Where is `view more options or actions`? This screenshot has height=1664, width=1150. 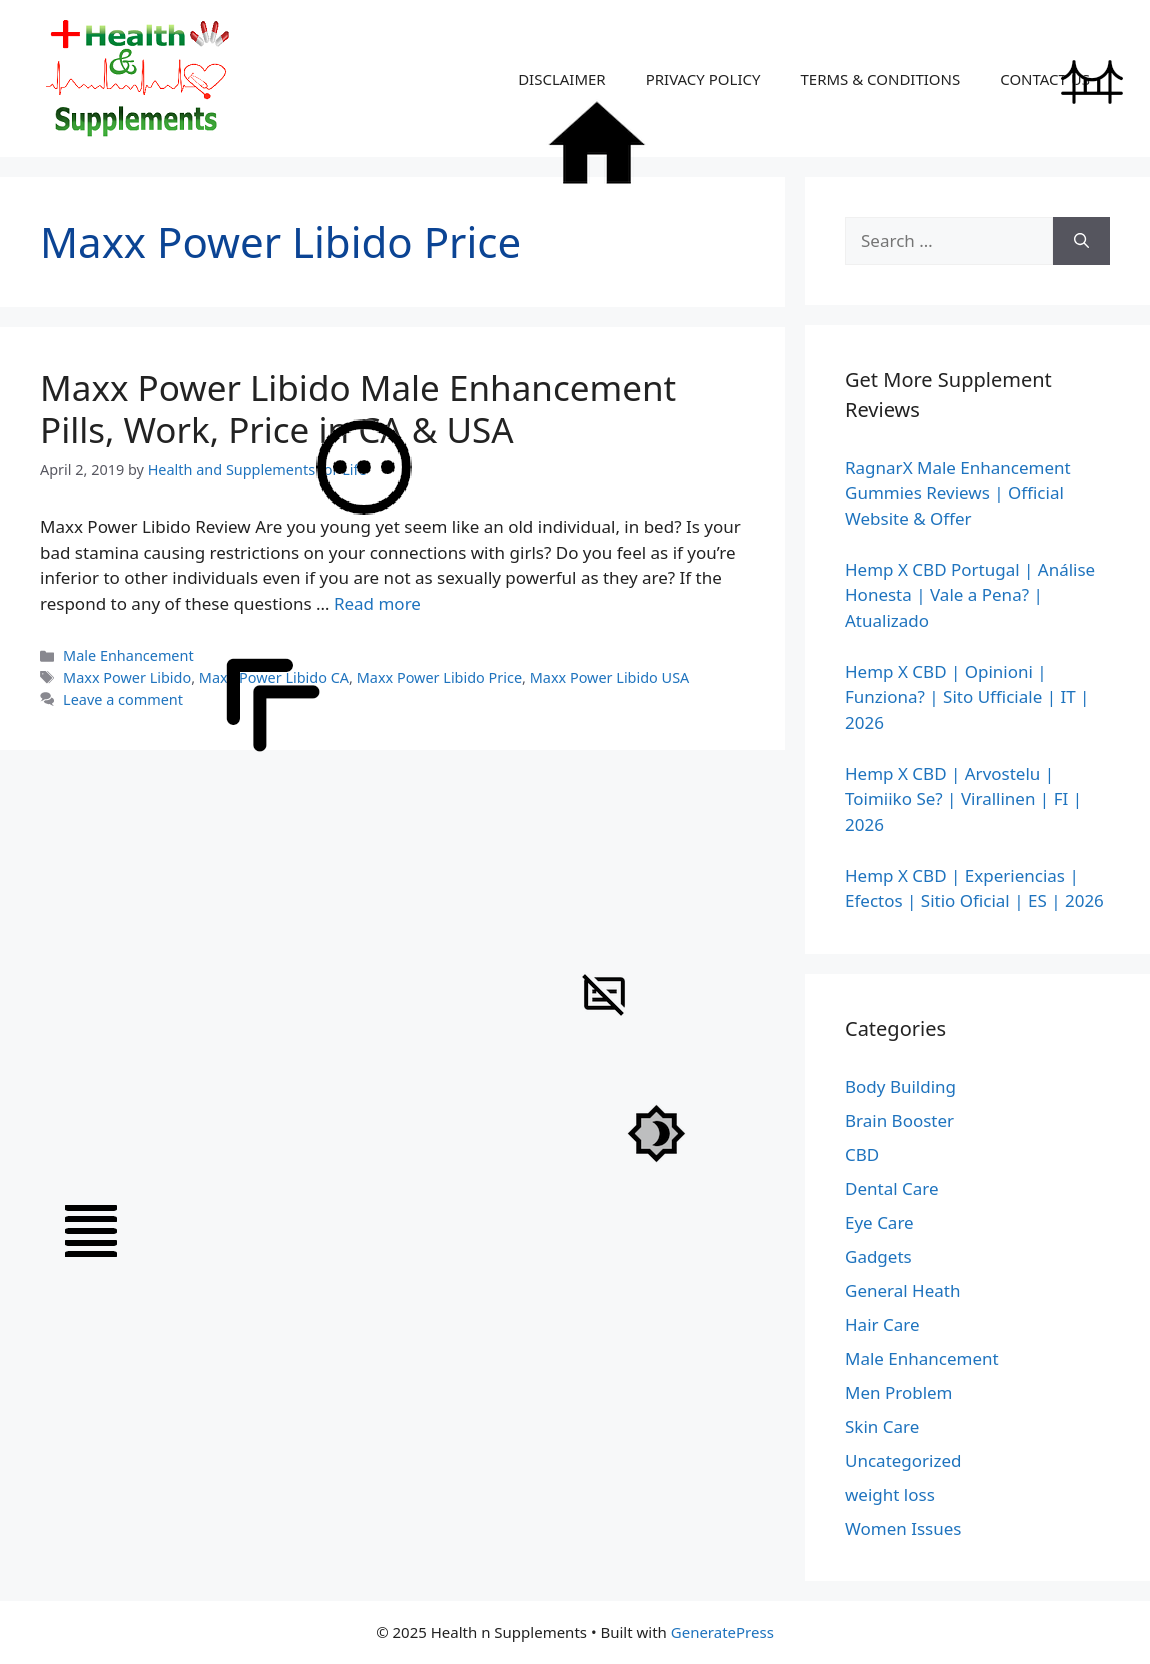 view more options or actions is located at coordinates (364, 467).